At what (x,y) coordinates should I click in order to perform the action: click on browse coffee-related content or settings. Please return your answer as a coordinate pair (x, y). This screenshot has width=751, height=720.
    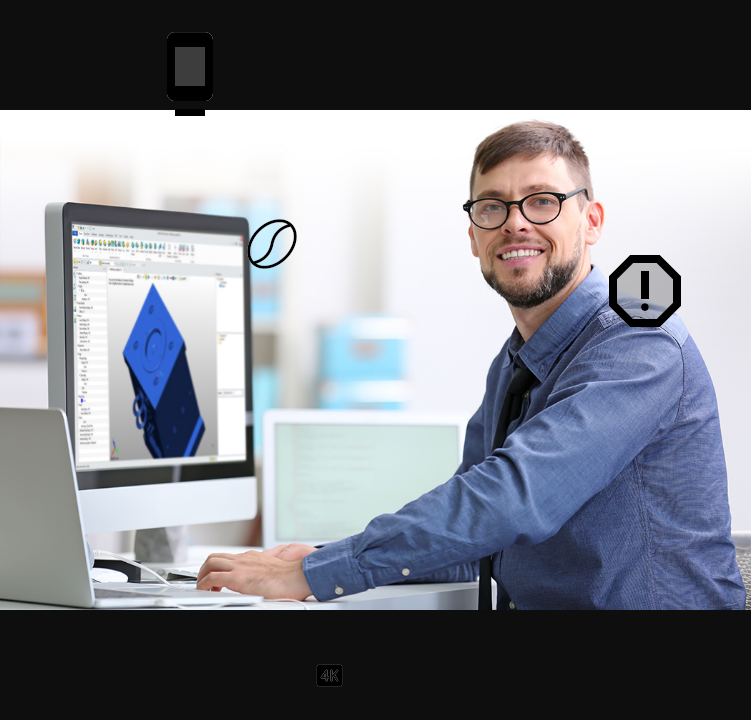
    Looking at the image, I should click on (272, 244).